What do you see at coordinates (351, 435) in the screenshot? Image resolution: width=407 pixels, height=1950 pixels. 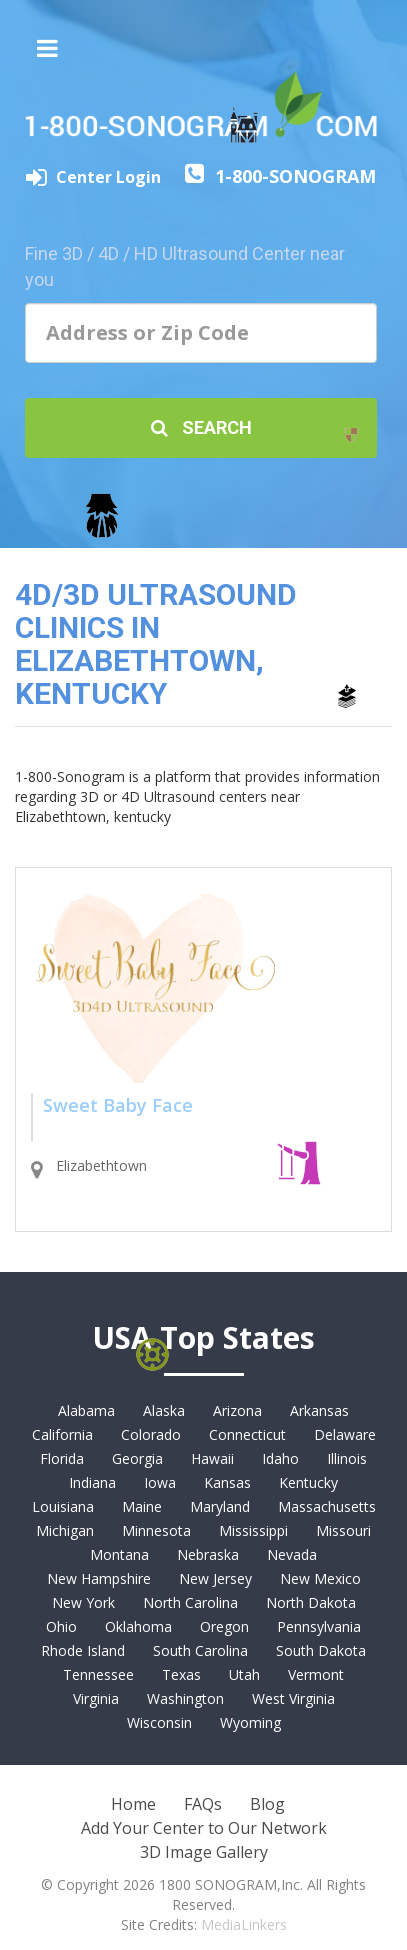 I see `indicates verified or protected status` at bounding box center [351, 435].